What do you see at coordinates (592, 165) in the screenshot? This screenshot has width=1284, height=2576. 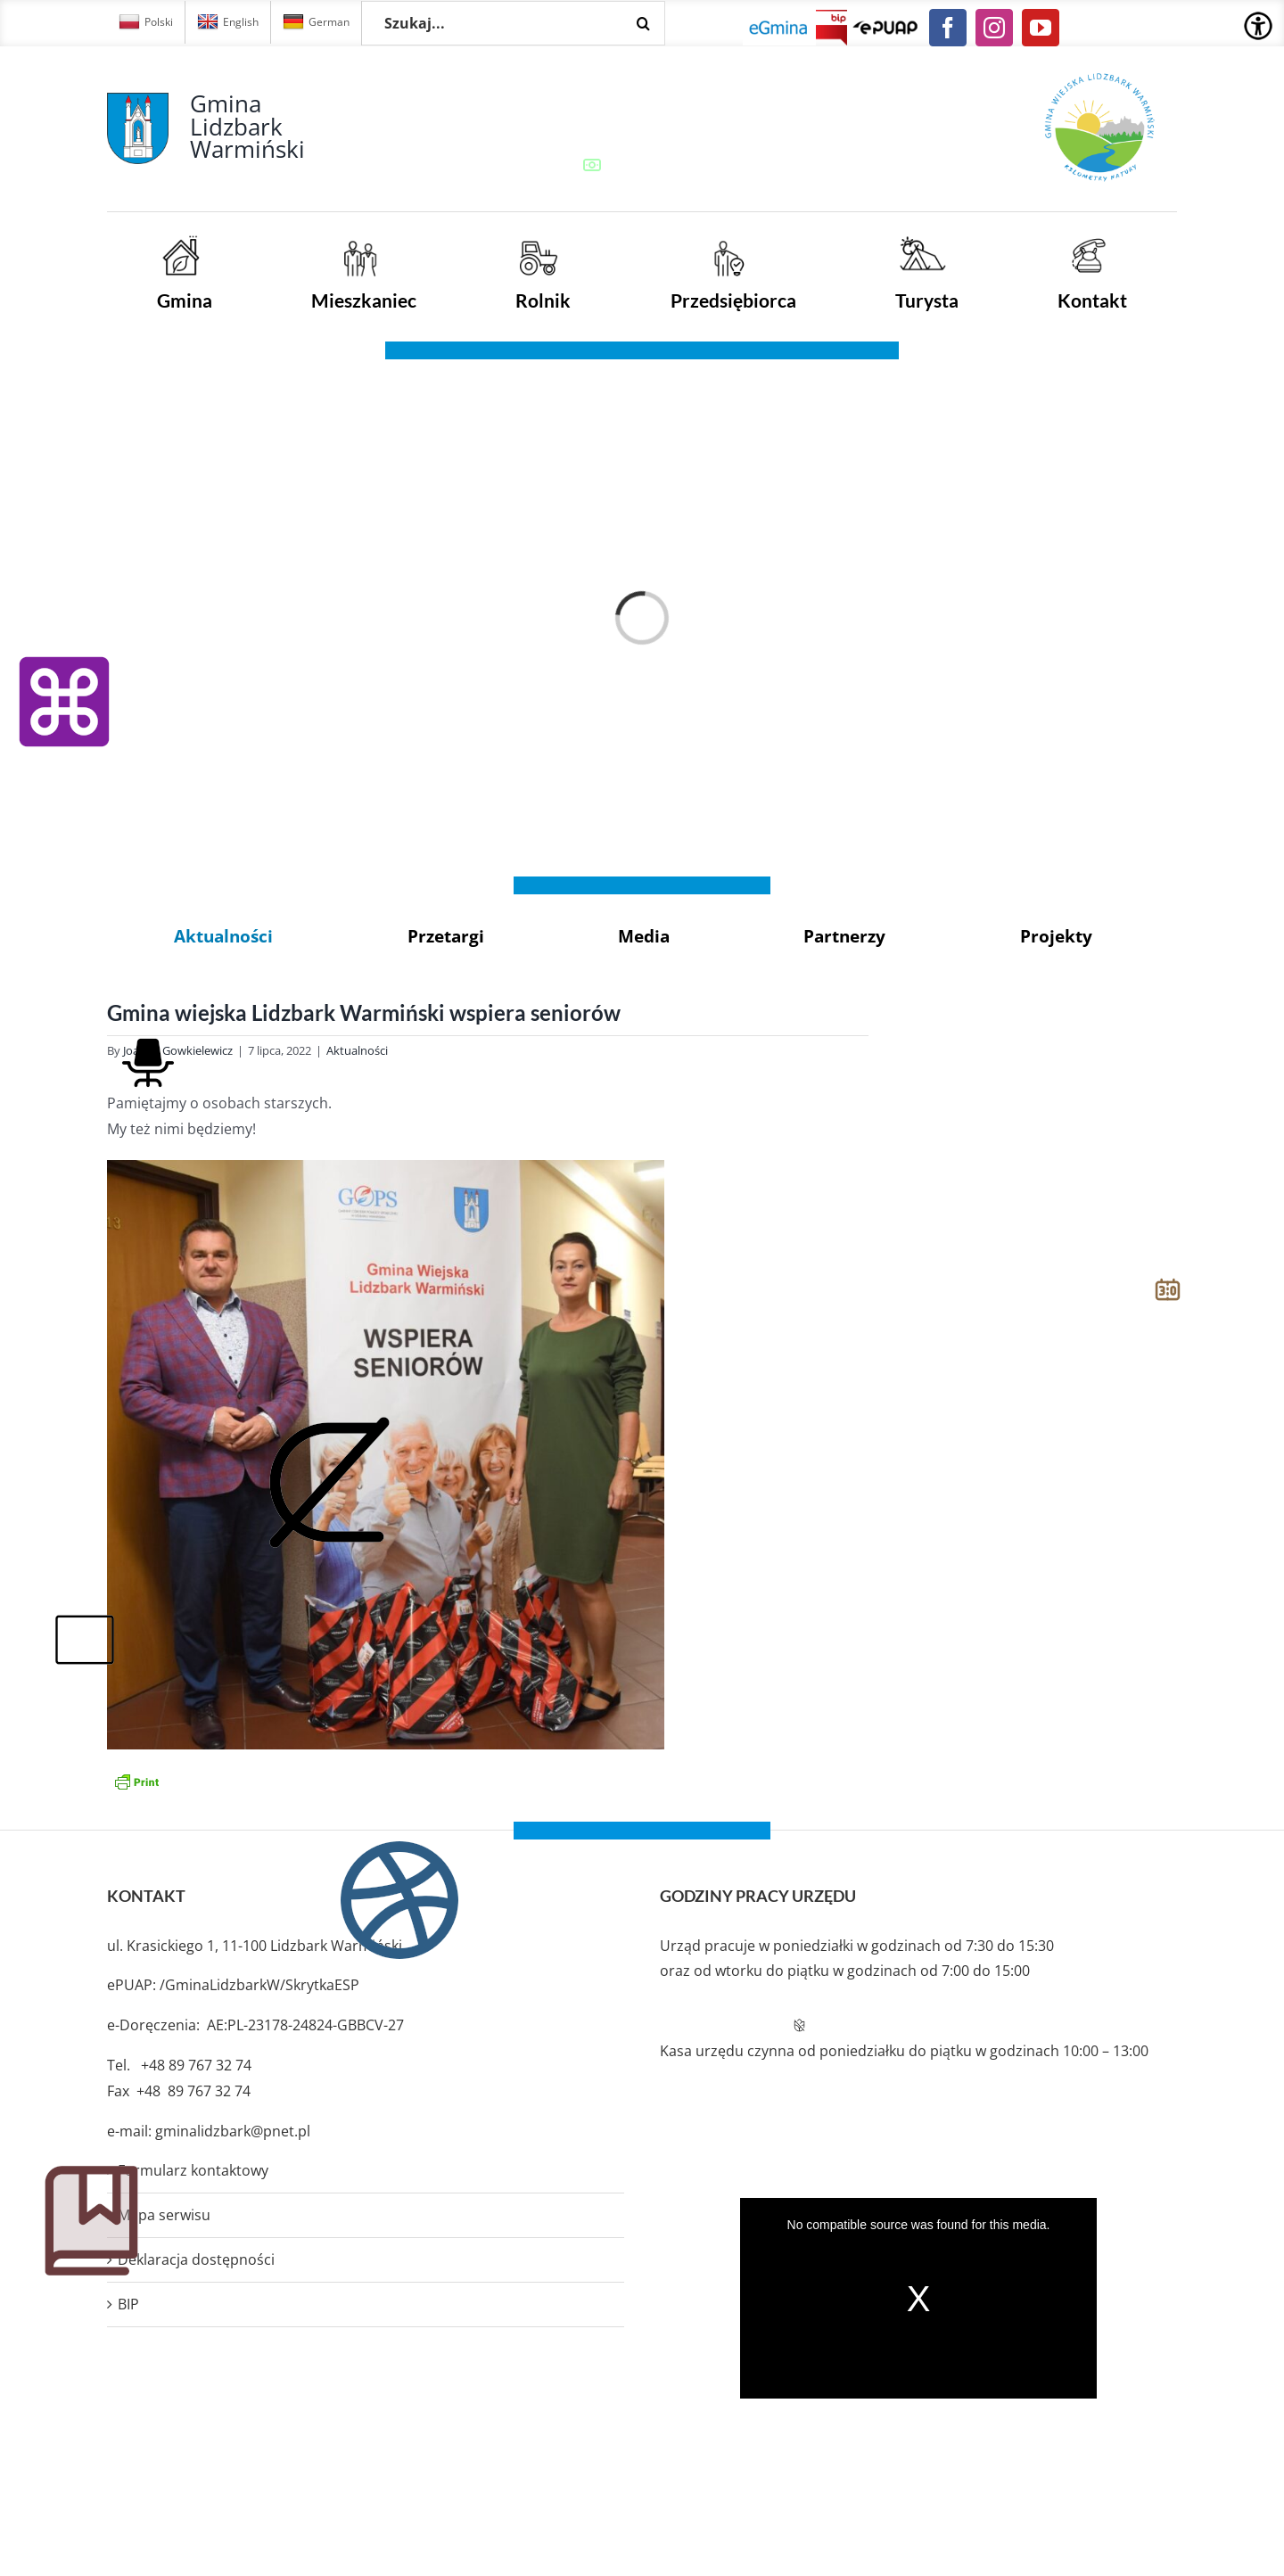 I see `make a payment or transaction` at bounding box center [592, 165].